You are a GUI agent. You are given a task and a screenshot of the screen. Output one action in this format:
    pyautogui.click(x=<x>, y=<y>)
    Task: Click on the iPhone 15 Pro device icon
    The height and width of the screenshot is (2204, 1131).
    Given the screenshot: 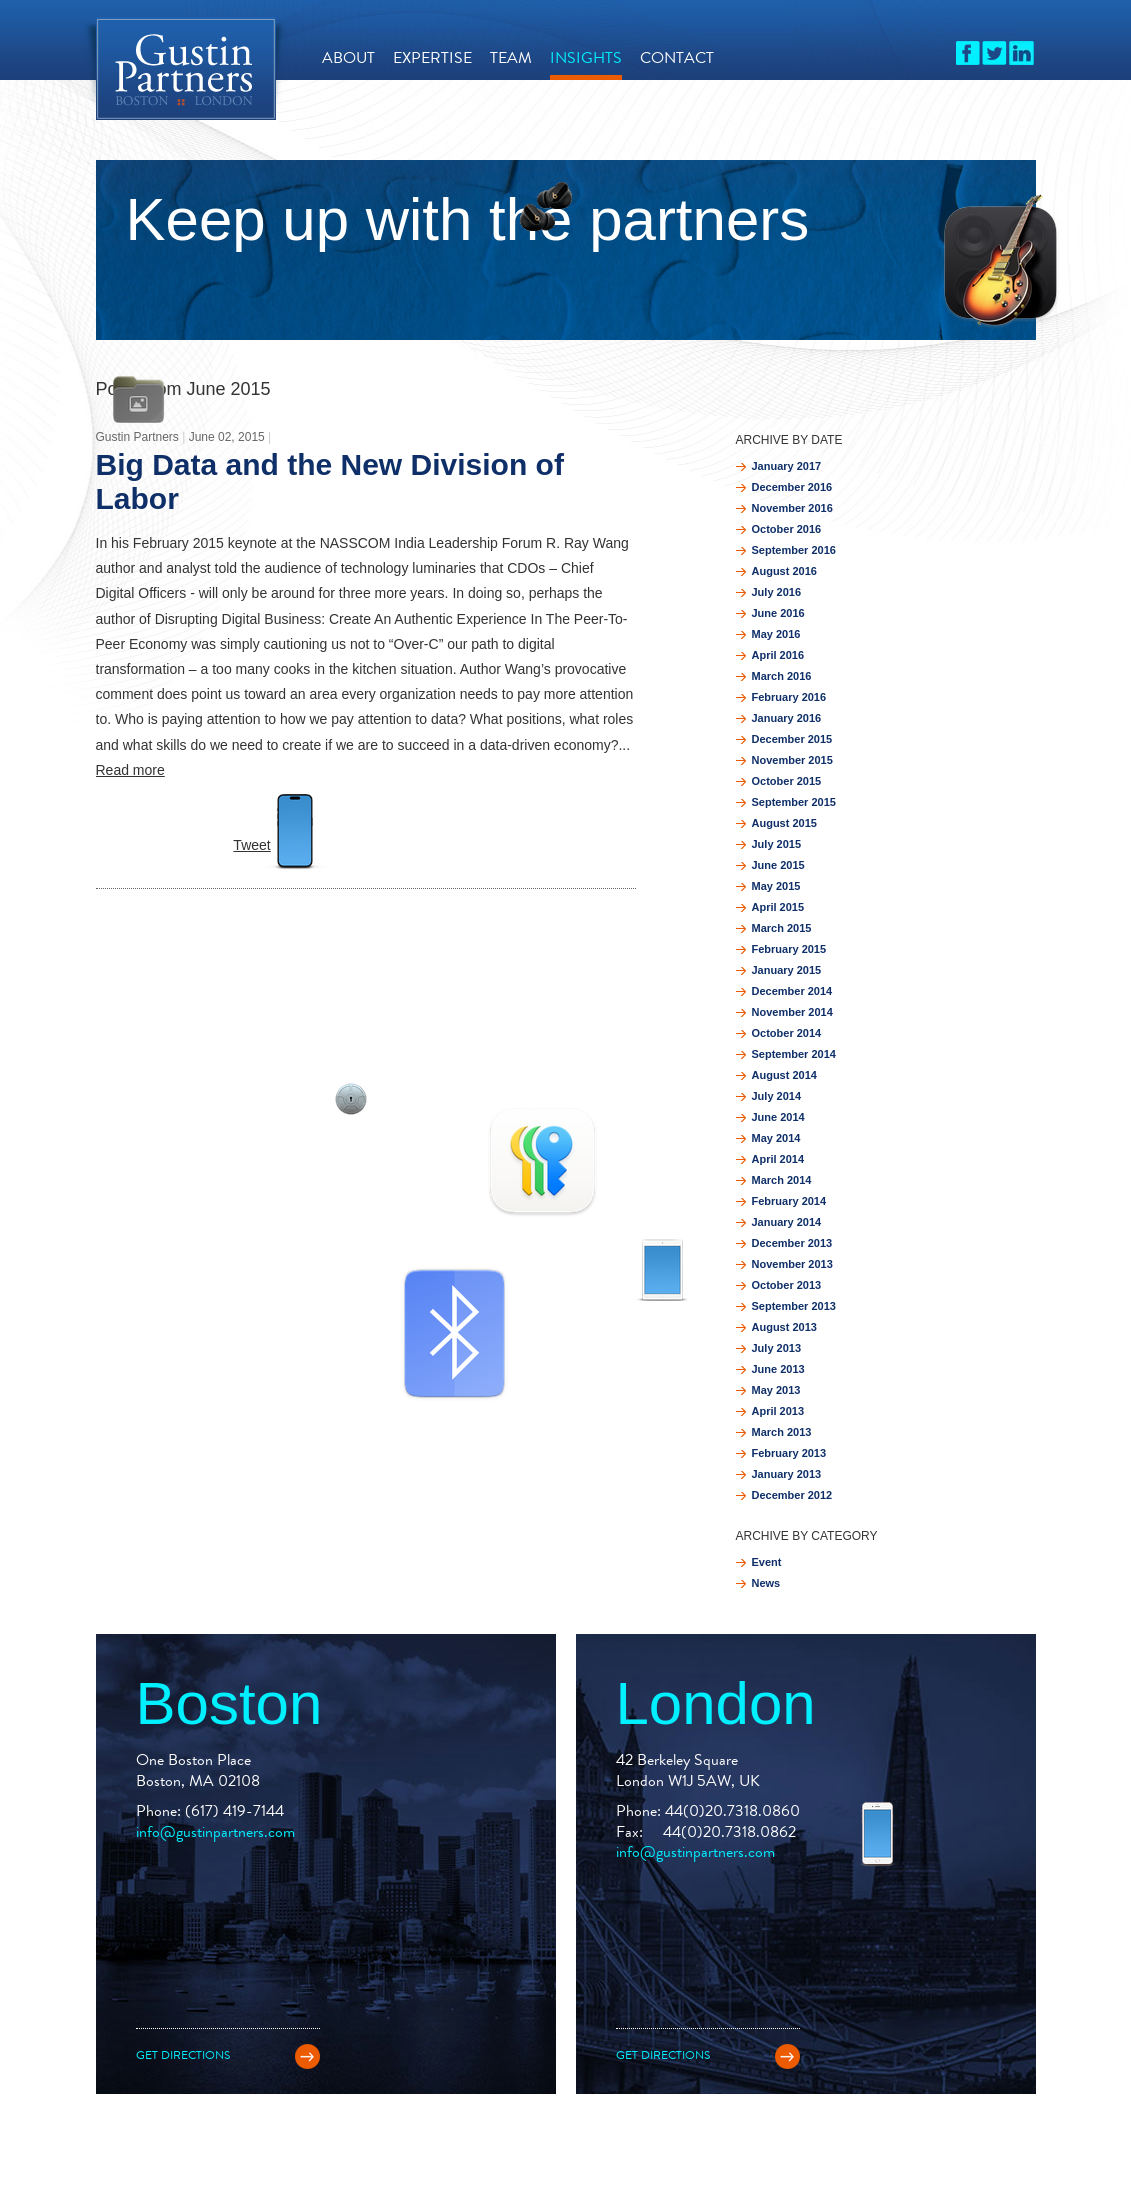 What is the action you would take?
    pyautogui.click(x=295, y=832)
    